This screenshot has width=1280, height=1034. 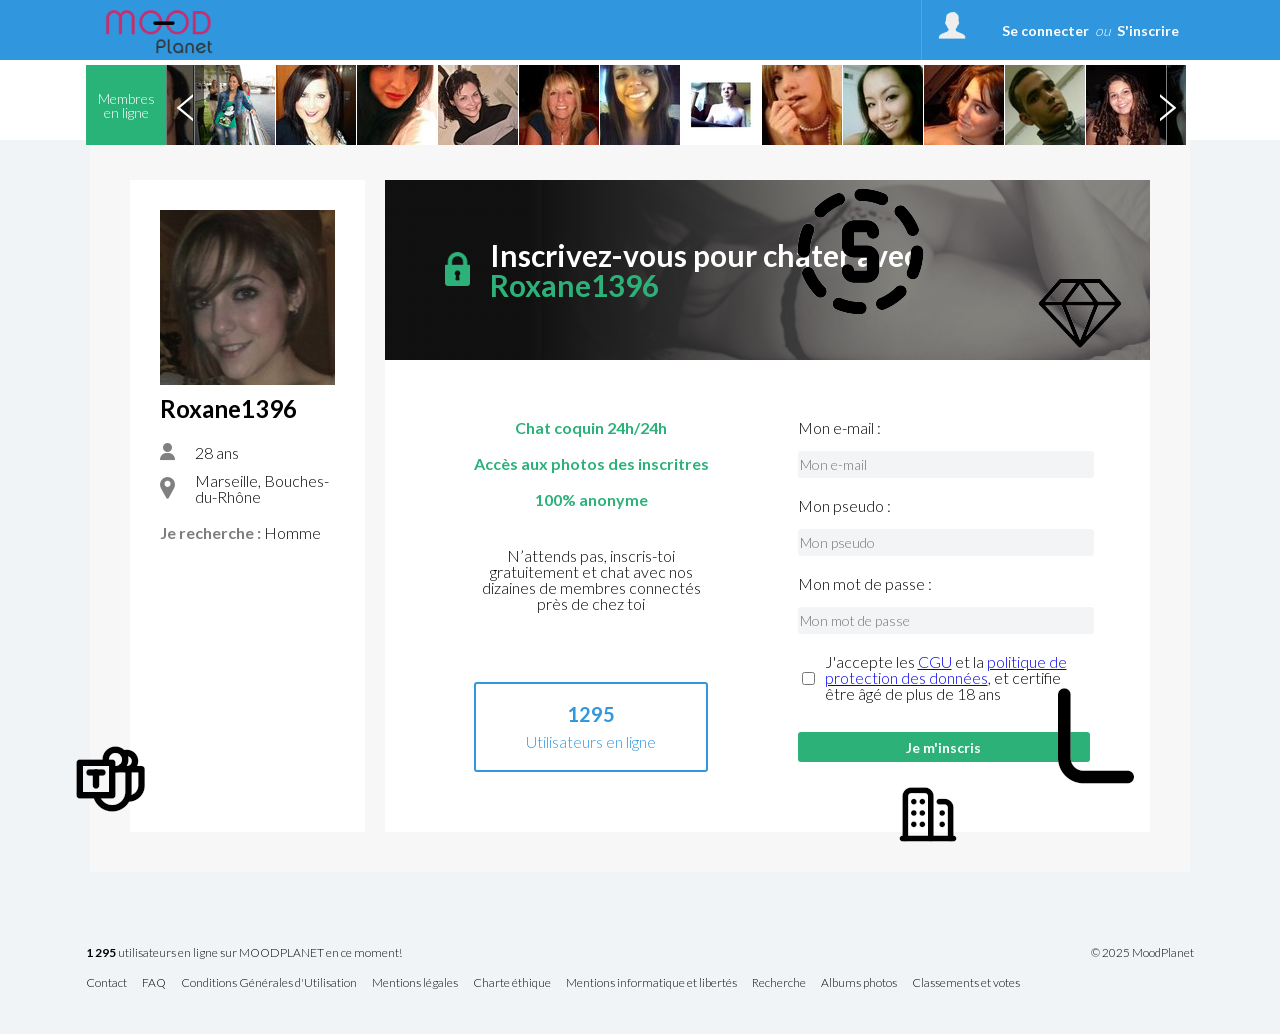 What do you see at coordinates (1096, 739) in the screenshot?
I see `romanian leu currency symbol` at bounding box center [1096, 739].